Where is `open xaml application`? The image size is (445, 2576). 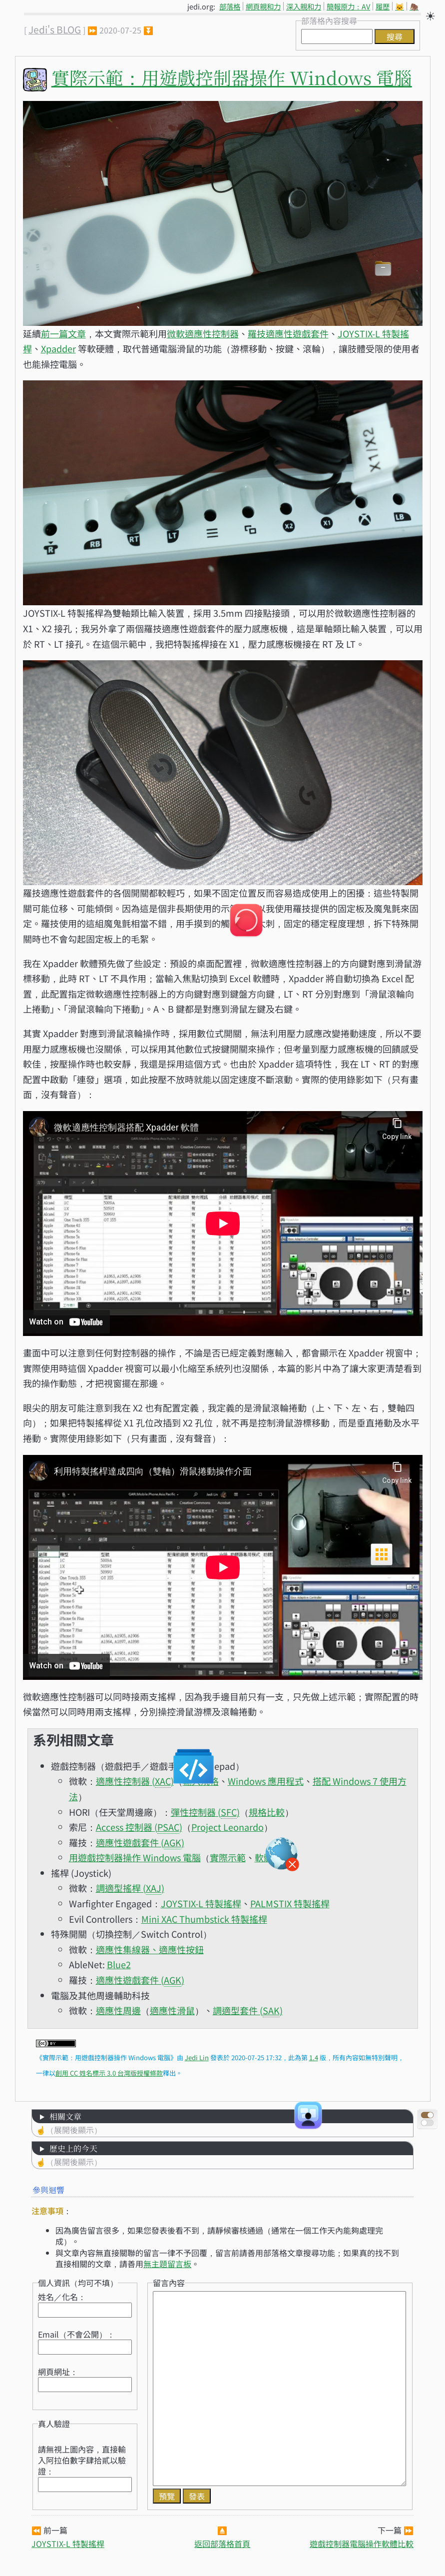 open xaml application is located at coordinates (193, 1767).